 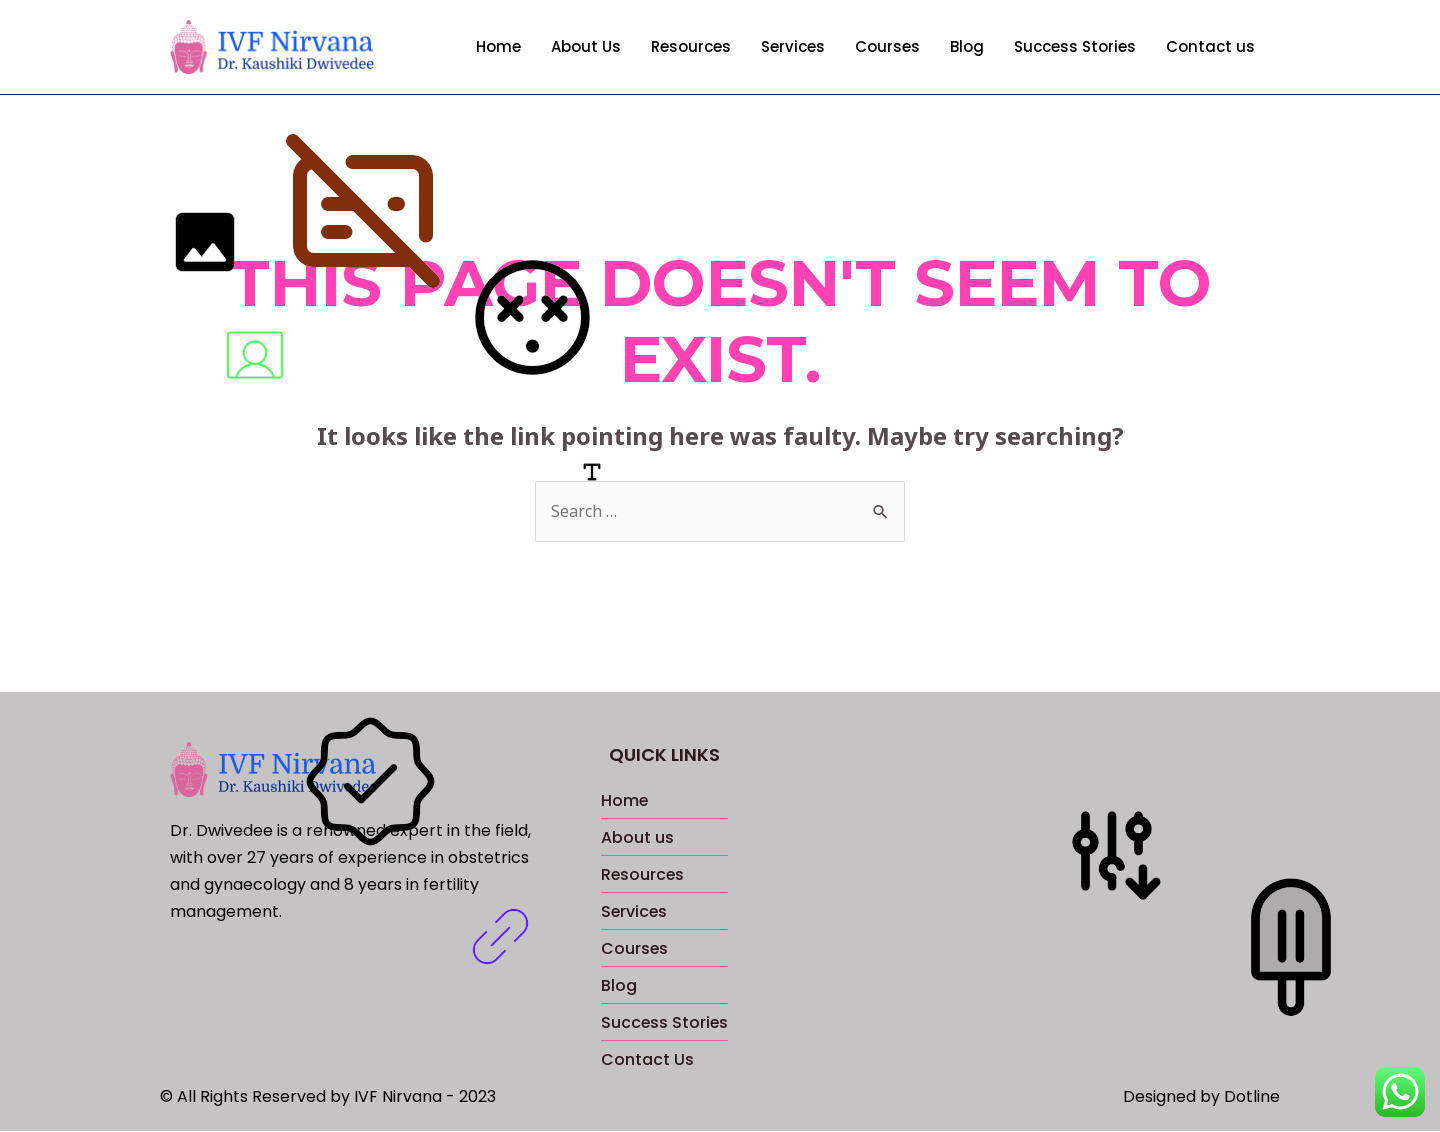 What do you see at coordinates (255, 355) in the screenshot?
I see `view user profile` at bounding box center [255, 355].